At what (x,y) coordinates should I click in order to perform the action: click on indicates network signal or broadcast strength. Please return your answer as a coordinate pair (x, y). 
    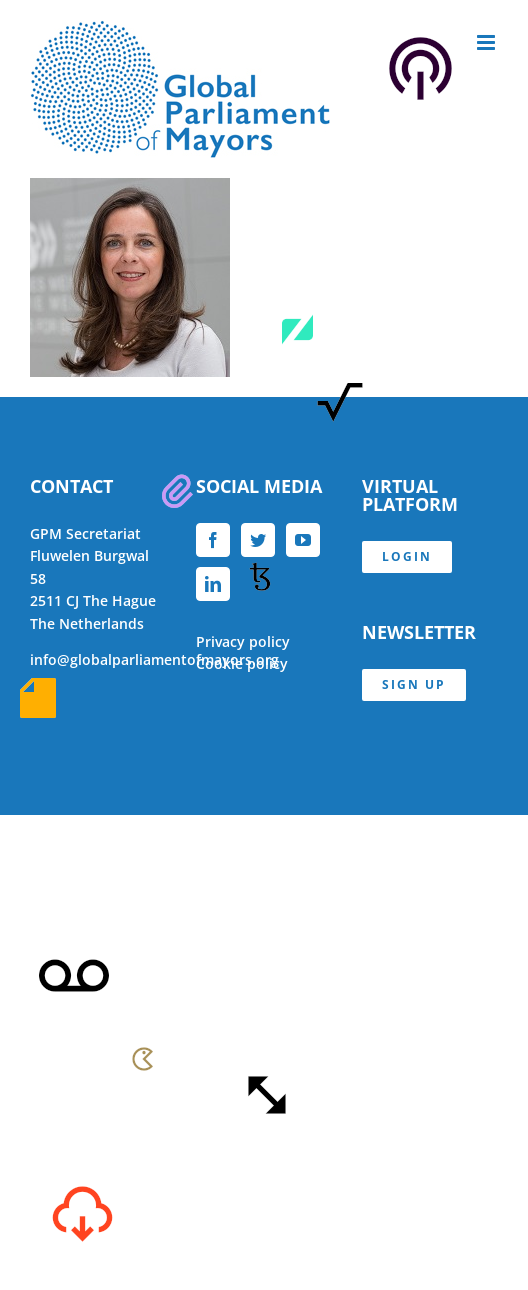
    Looking at the image, I should click on (420, 68).